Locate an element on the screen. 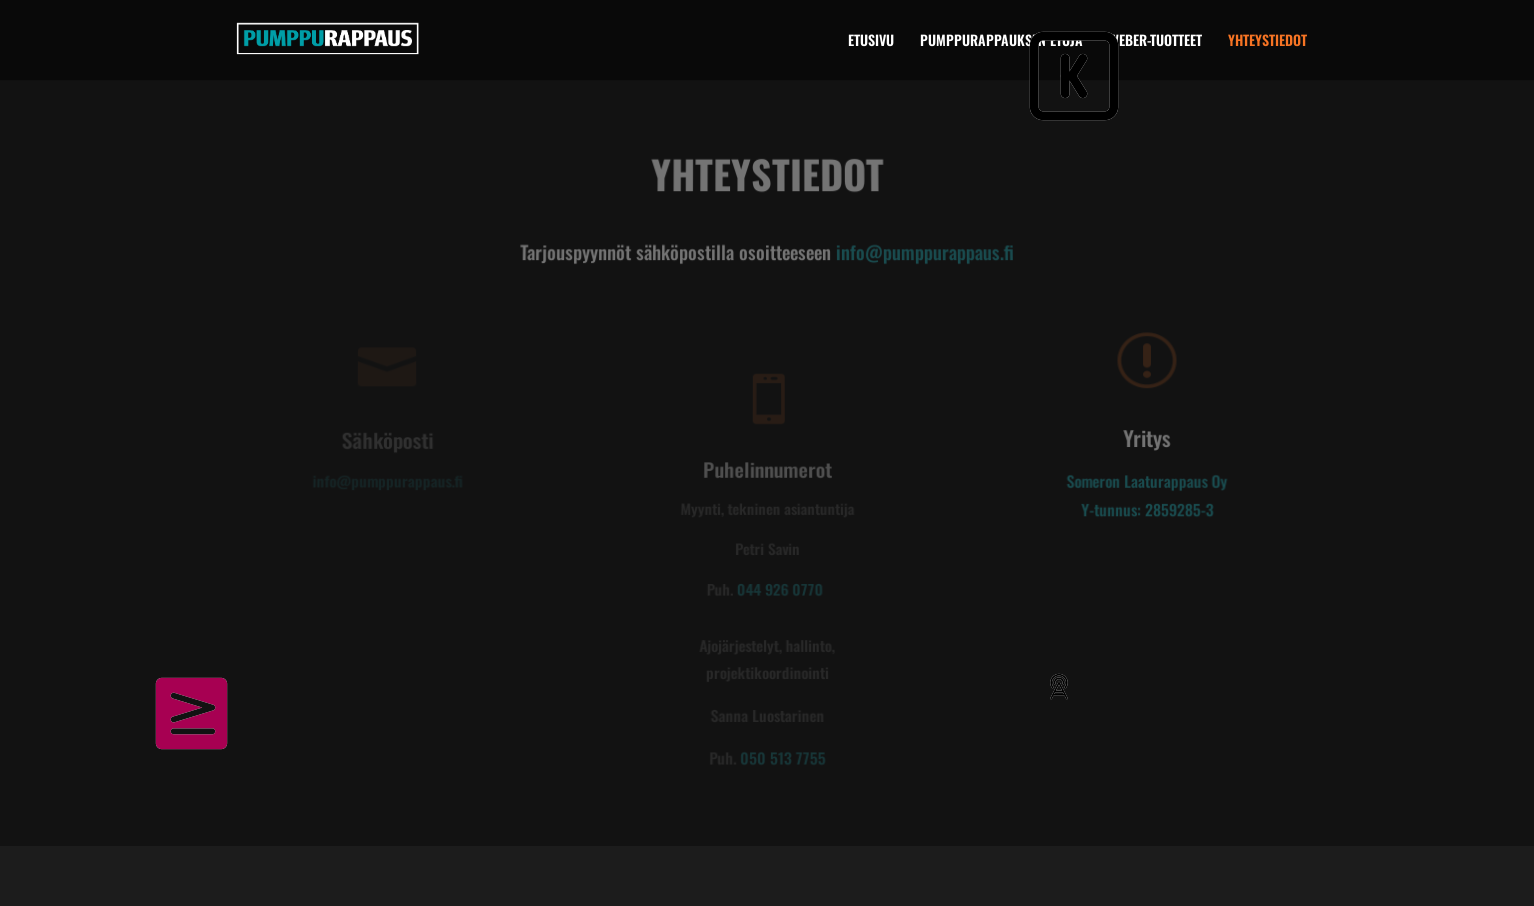 Image resolution: width=1534 pixels, height=906 pixels. keyboard shortcut indicator for the letter K is located at coordinates (1074, 76).